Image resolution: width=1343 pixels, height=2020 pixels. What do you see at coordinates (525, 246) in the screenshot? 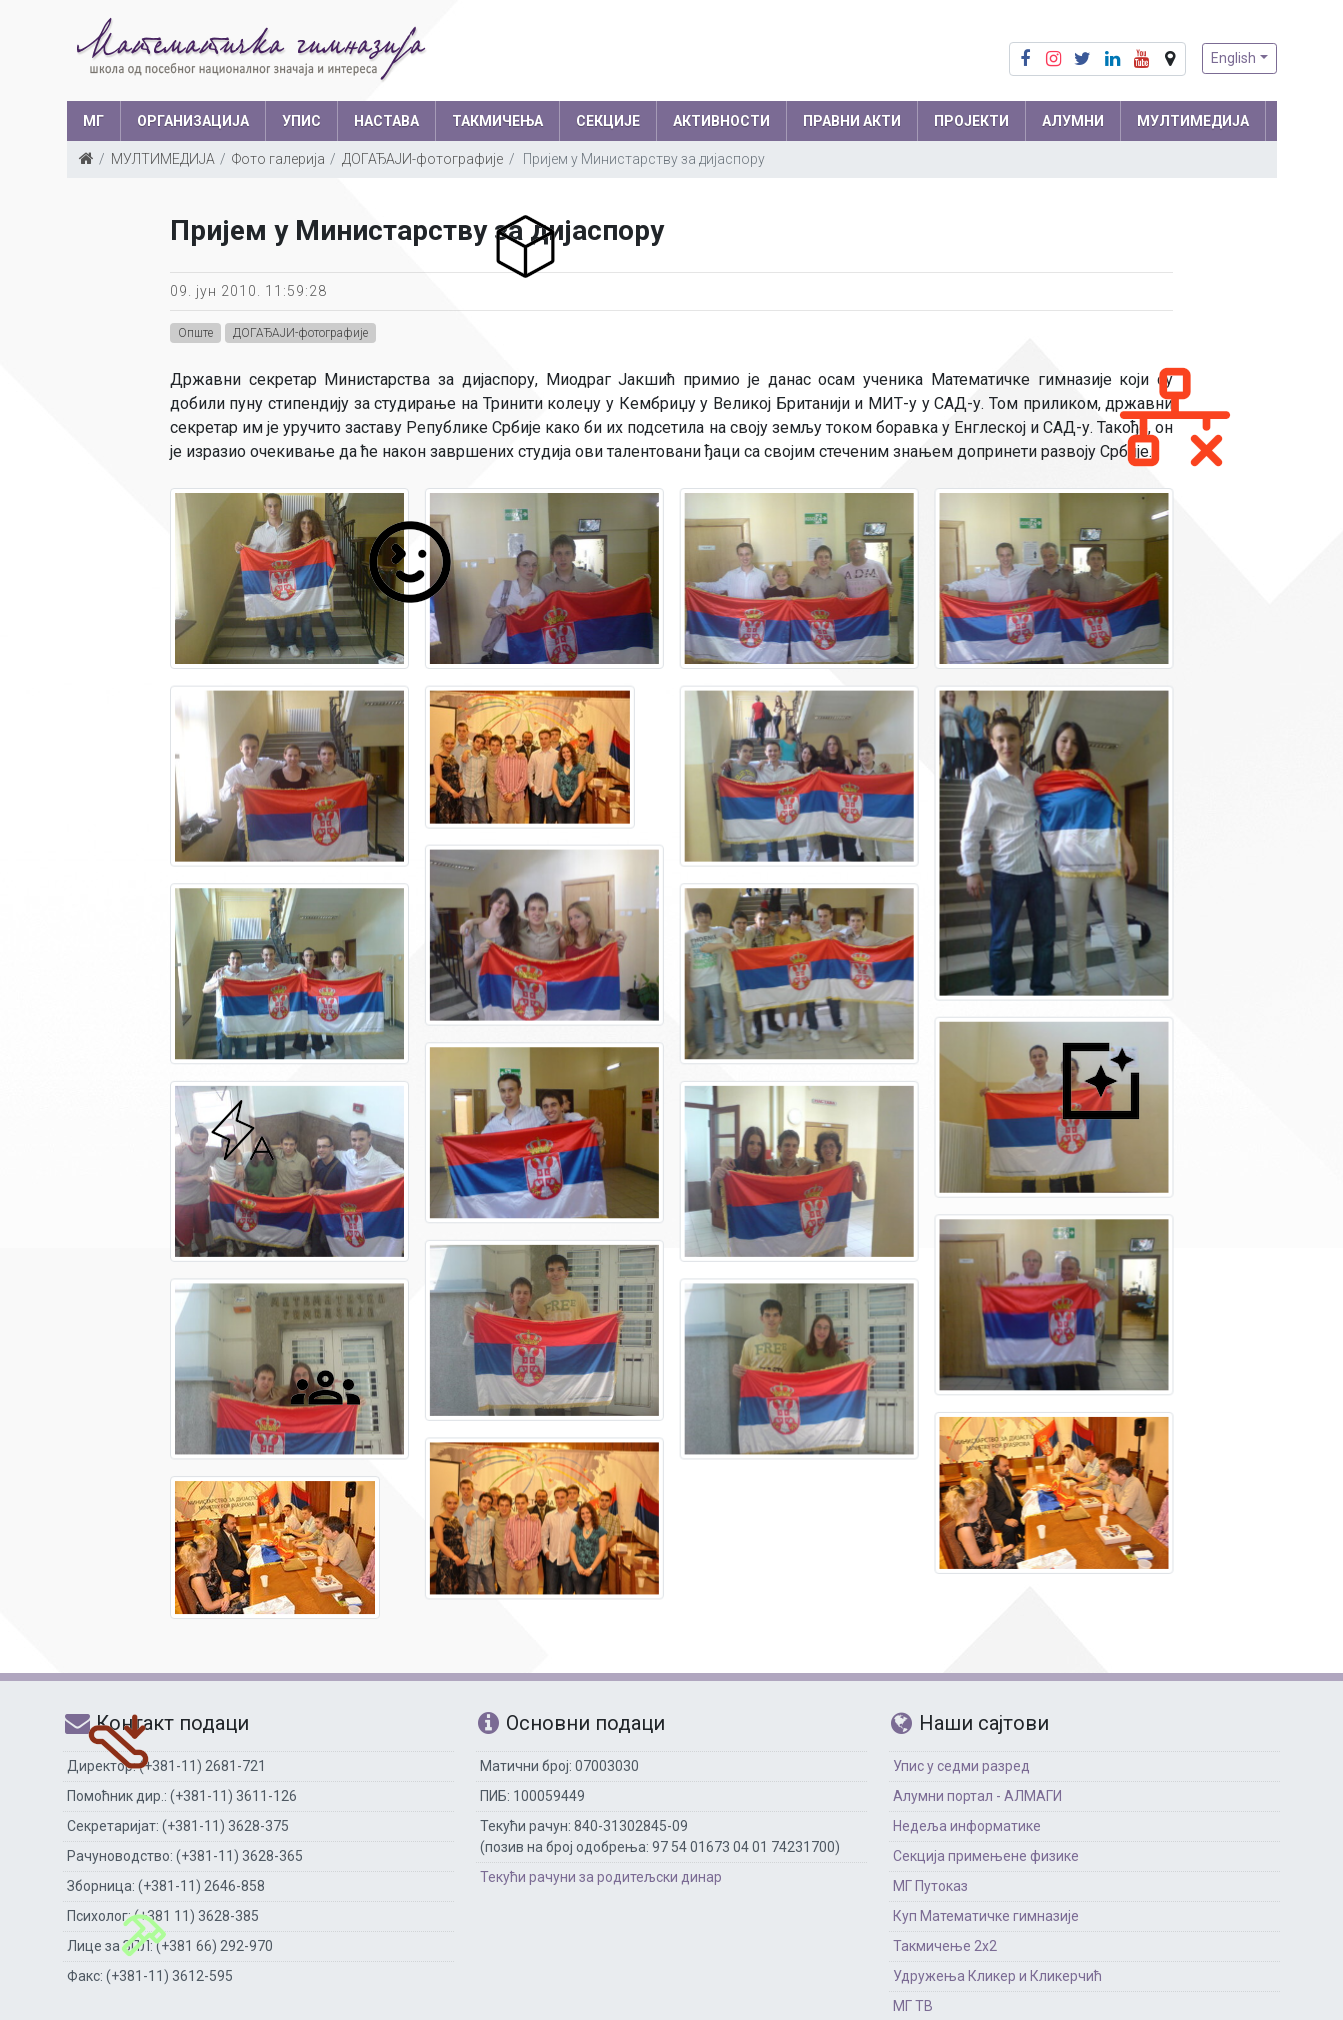
I see `view 3D model or object` at bounding box center [525, 246].